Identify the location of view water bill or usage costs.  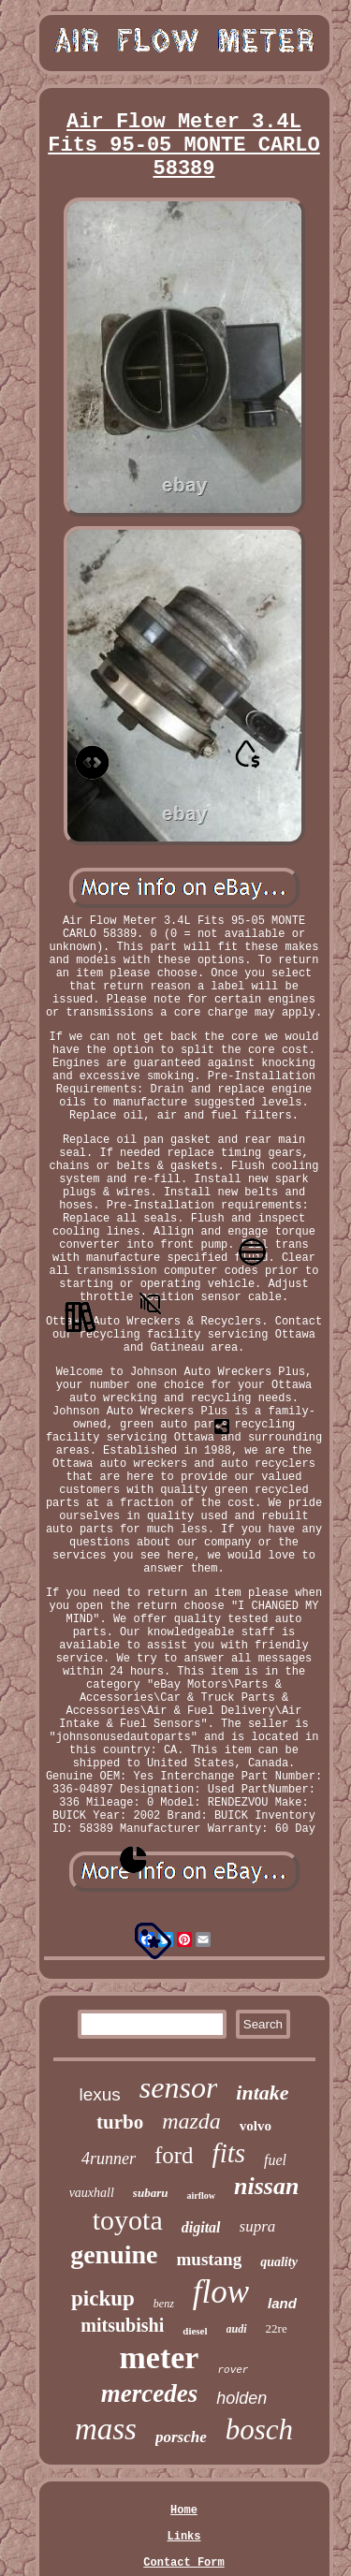
(246, 754).